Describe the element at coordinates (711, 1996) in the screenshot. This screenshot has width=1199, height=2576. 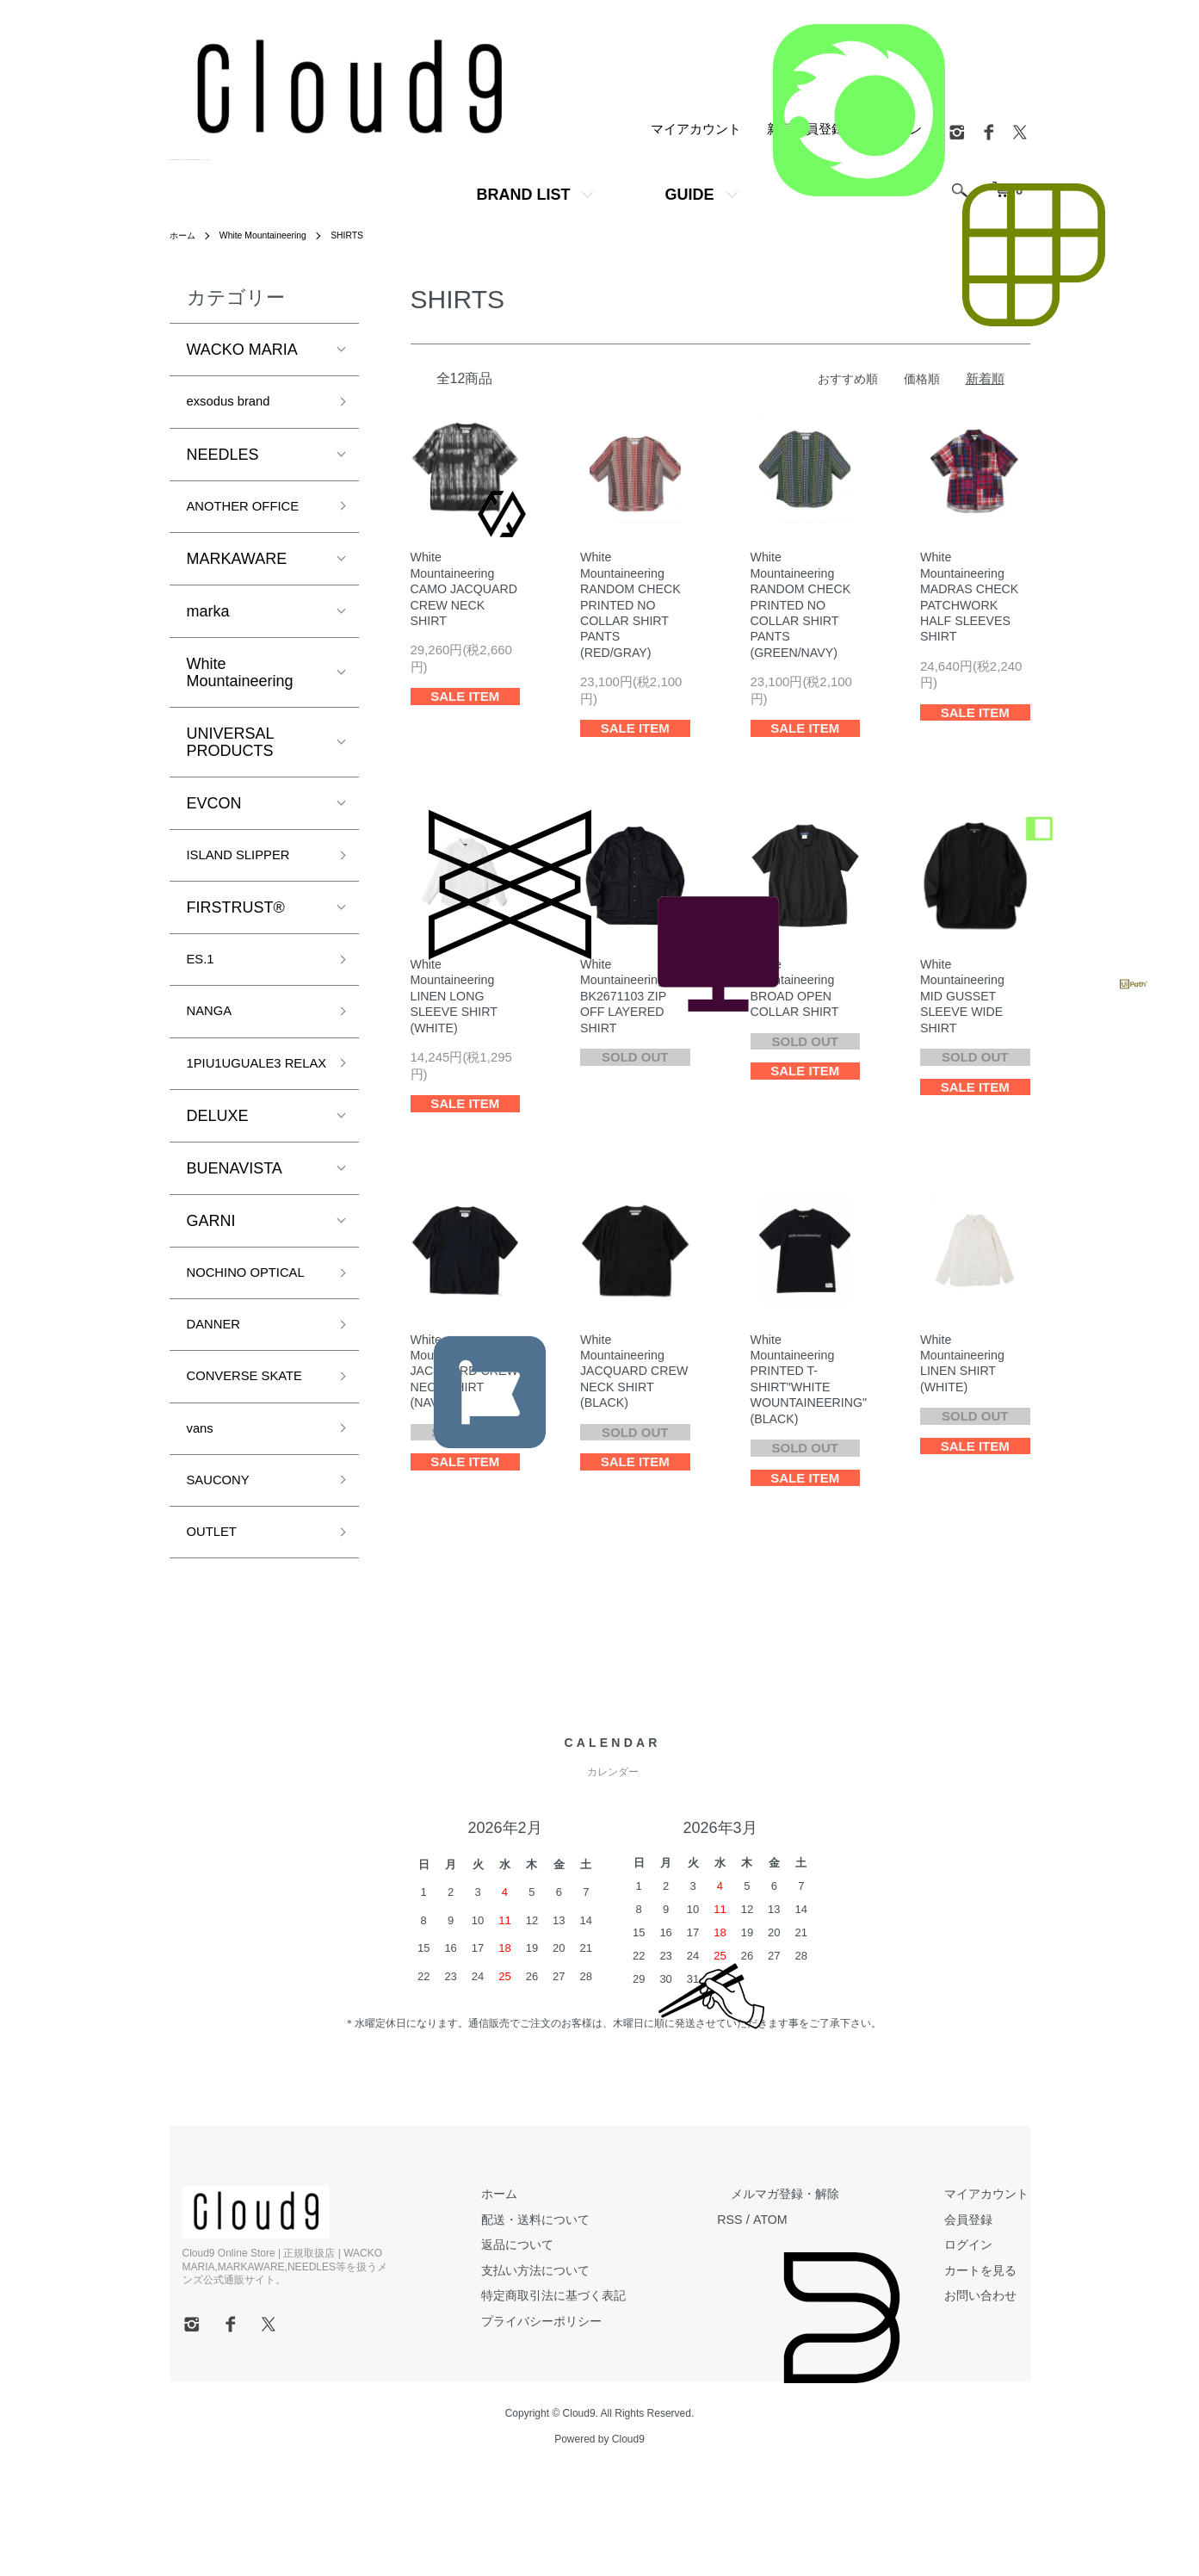
I see `open tabelog restaurant review app` at that location.